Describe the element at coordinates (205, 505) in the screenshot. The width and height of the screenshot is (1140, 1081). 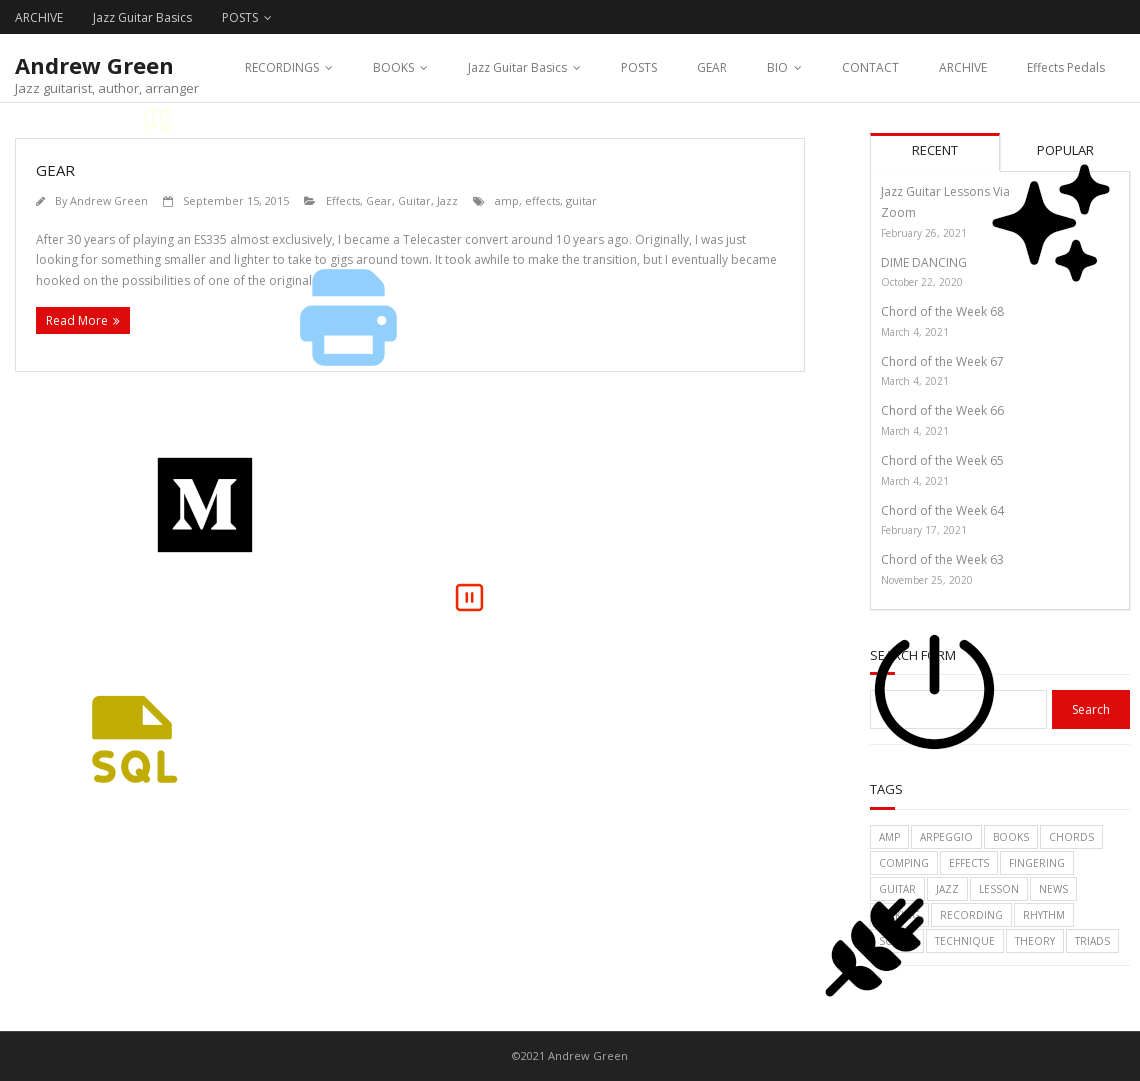
I see `open the Medium app` at that location.